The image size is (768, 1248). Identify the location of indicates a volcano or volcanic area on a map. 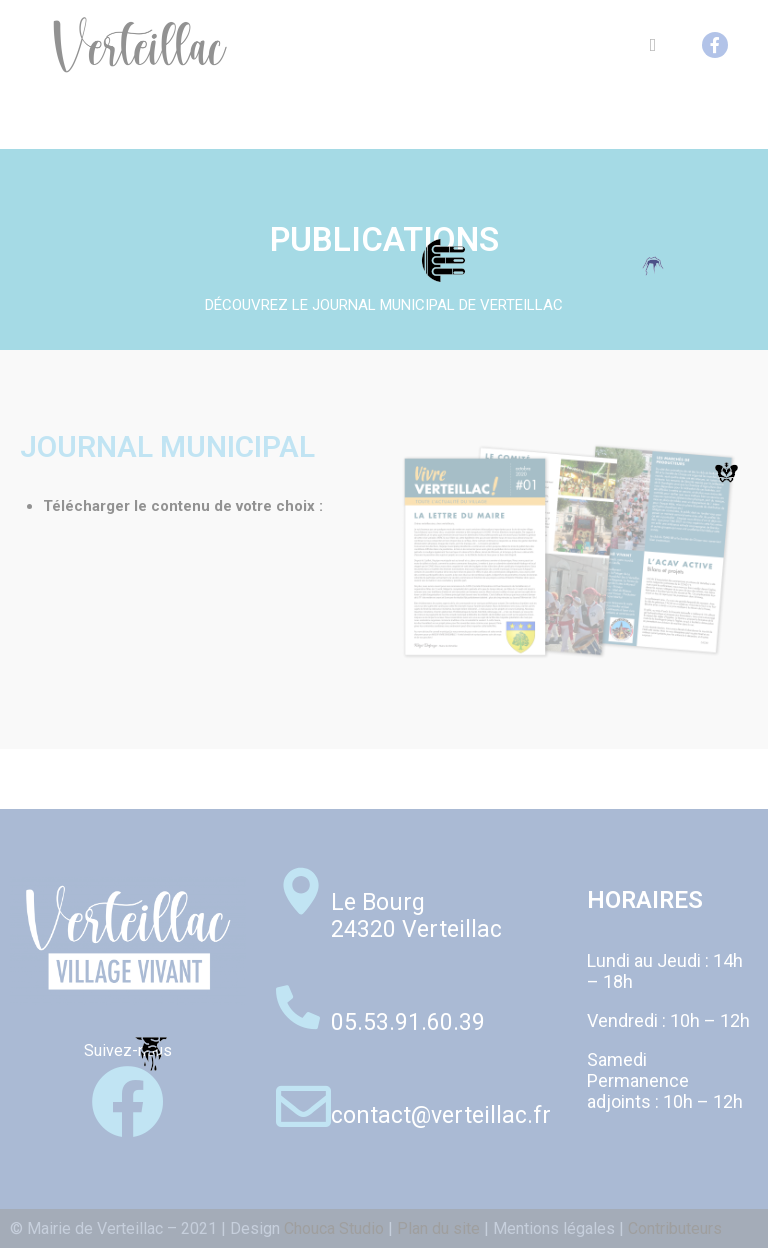
(653, 265).